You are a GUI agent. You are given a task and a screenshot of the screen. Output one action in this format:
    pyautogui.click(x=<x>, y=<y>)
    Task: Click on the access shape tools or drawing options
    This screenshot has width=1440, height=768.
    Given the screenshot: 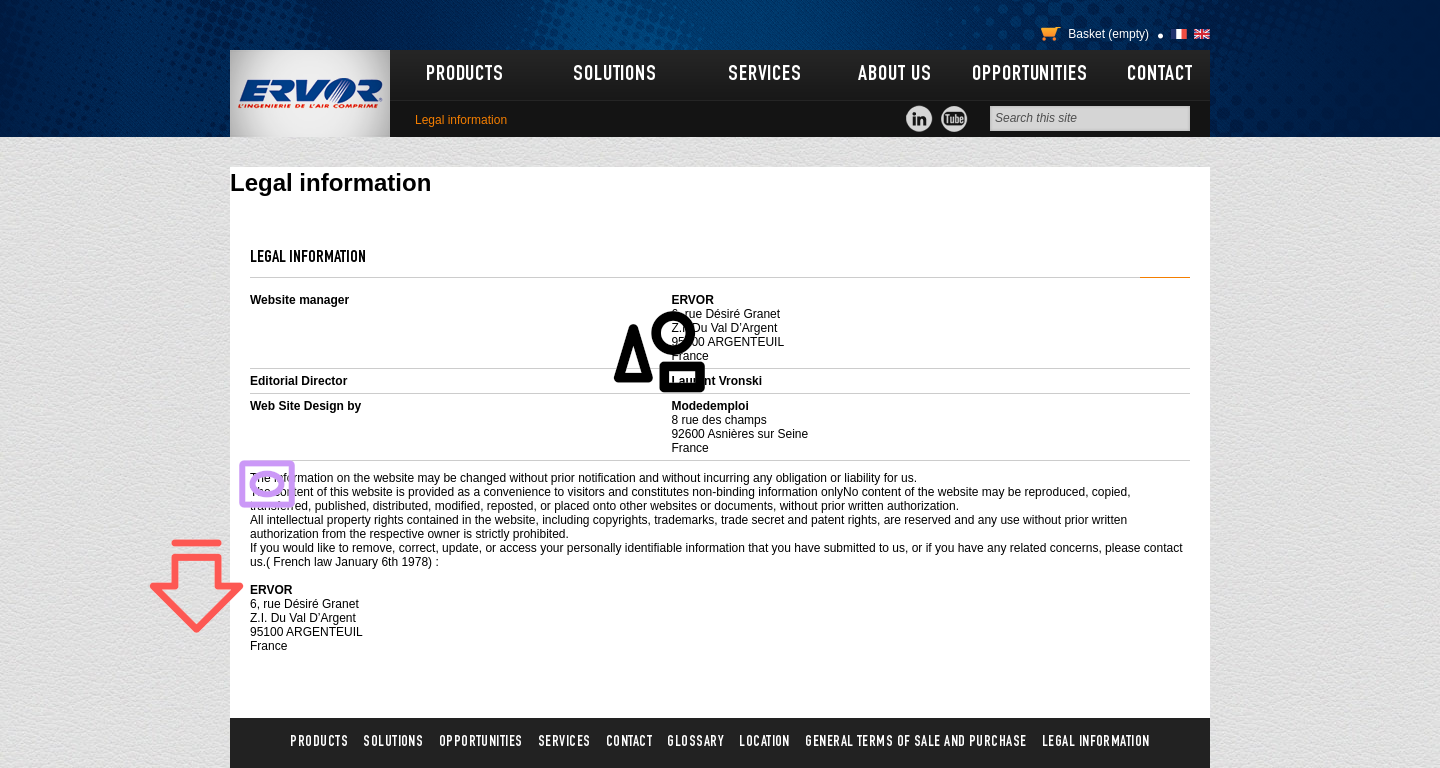 What is the action you would take?
    pyautogui.click(x=661, y=355)
    